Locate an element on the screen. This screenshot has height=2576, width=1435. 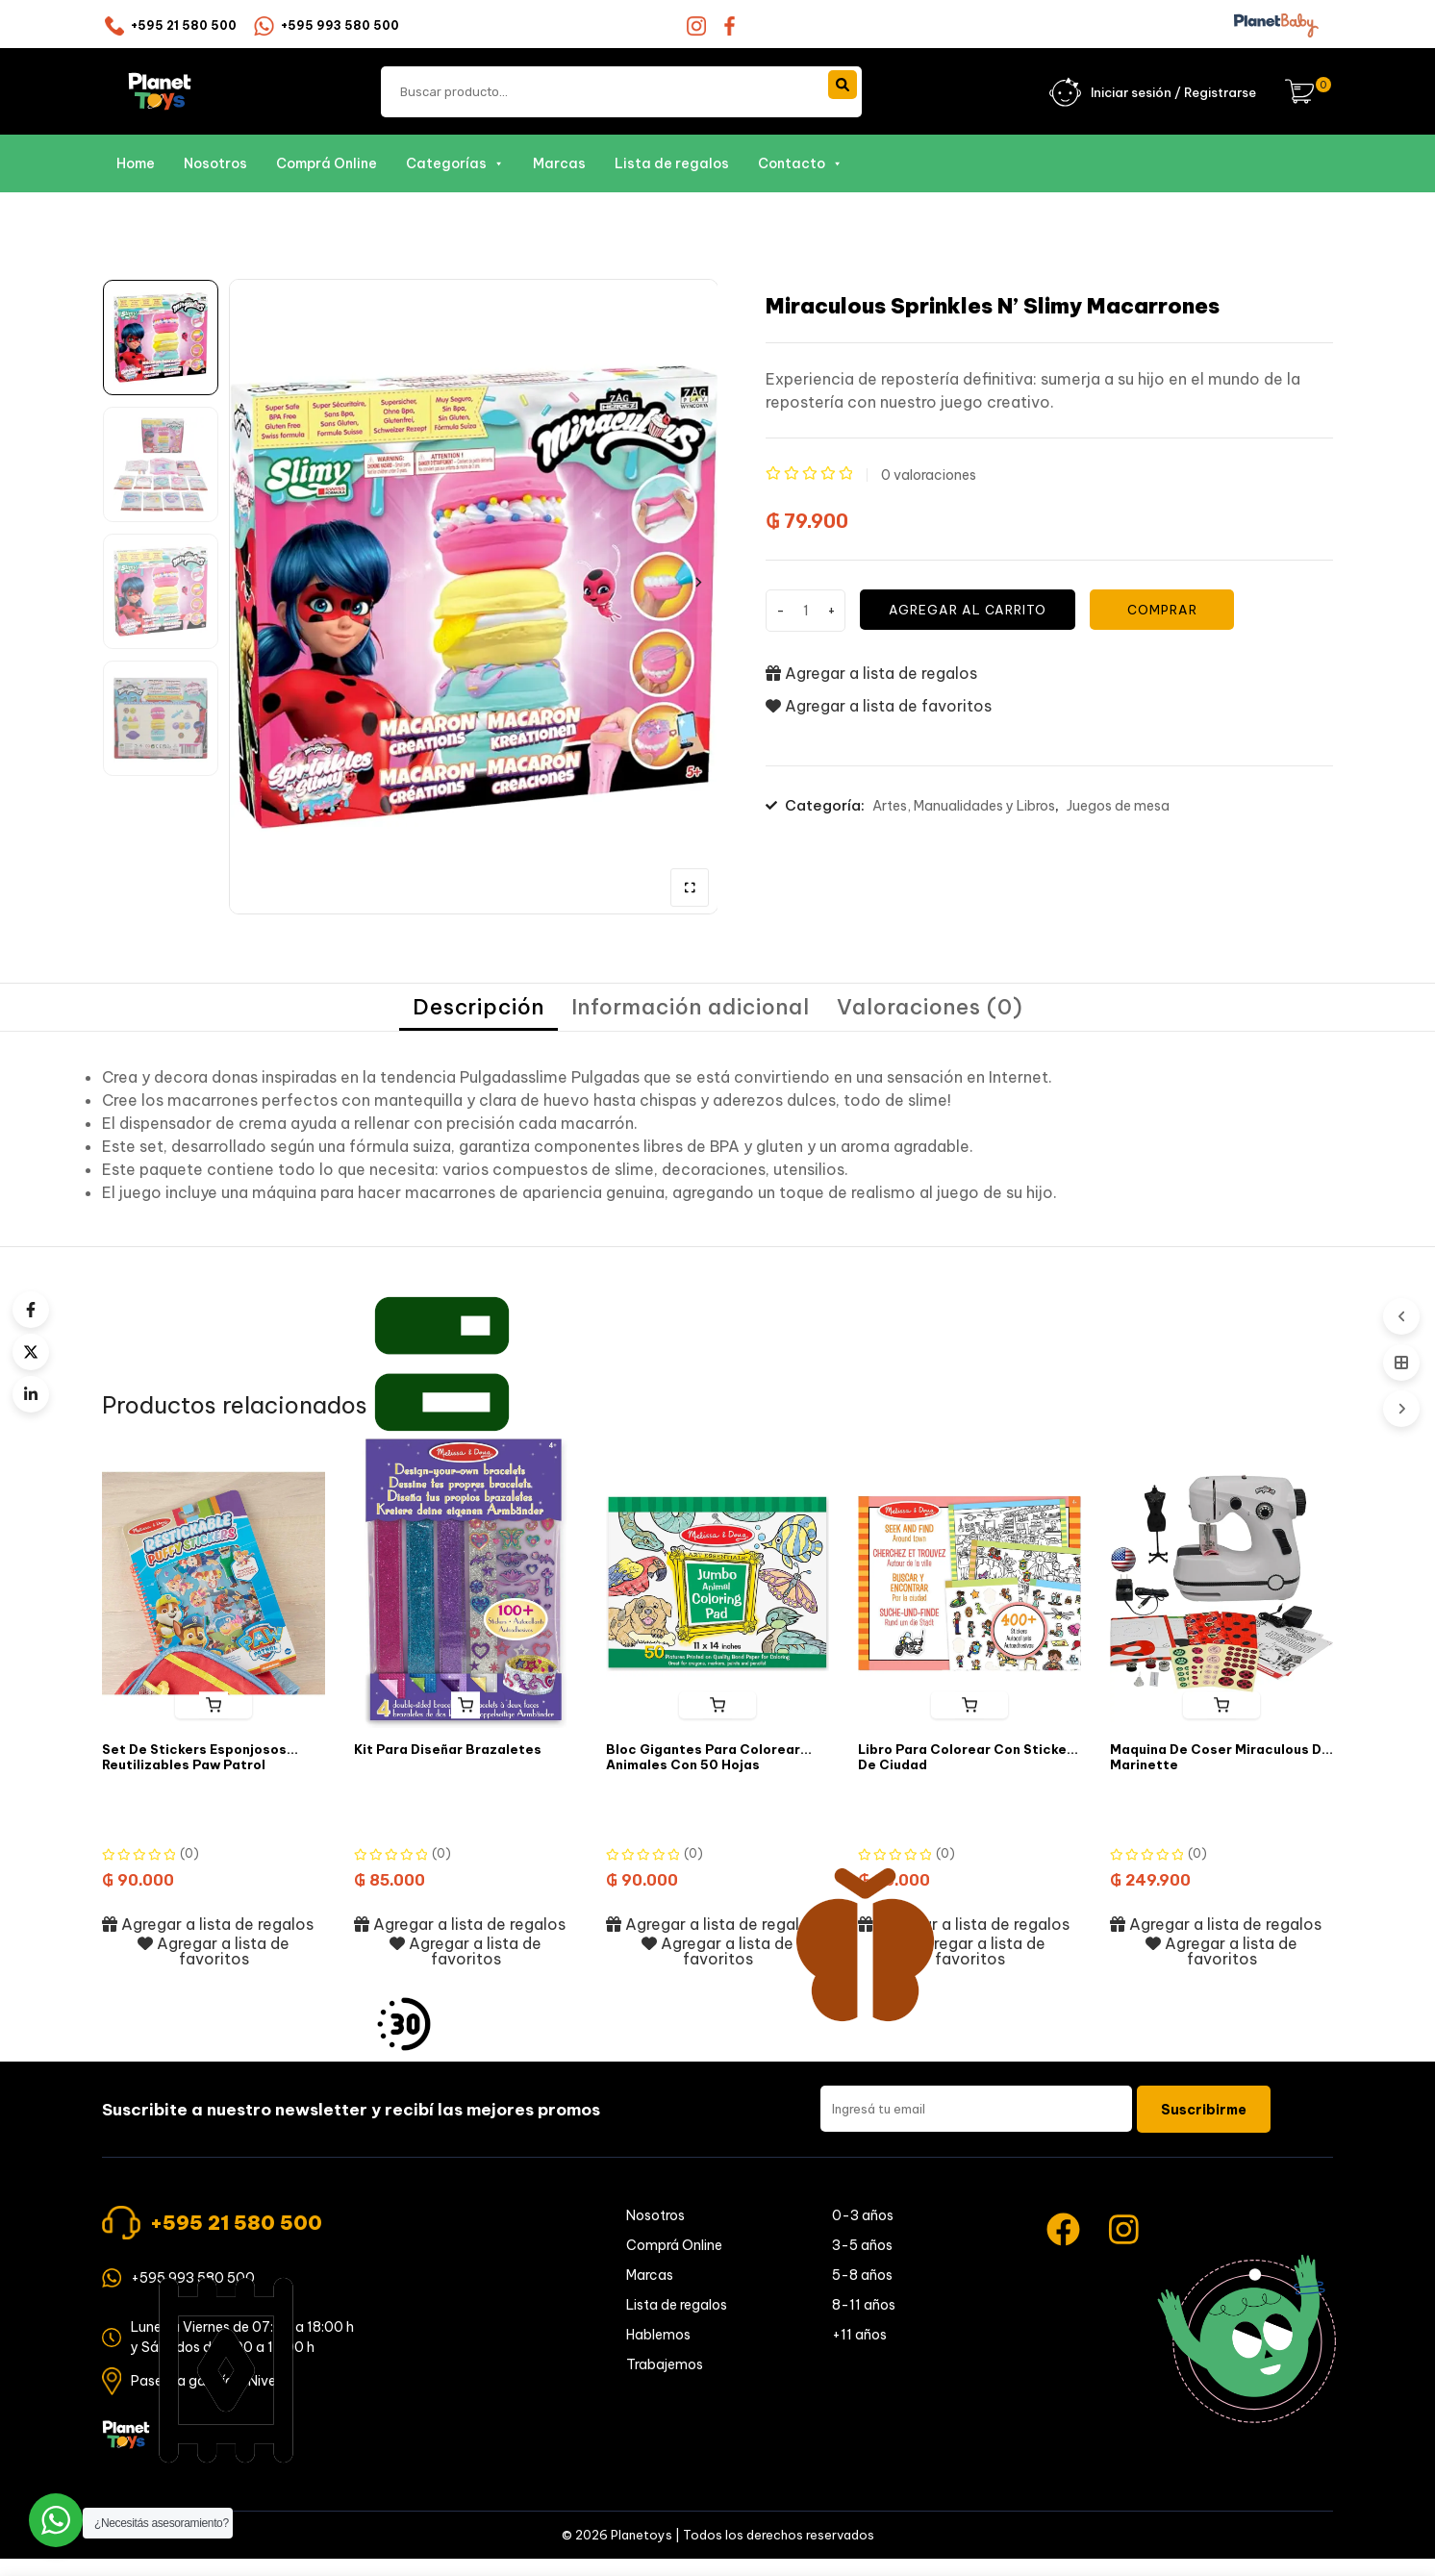
view task list or to-do items is located at coordinates (441, 1363).